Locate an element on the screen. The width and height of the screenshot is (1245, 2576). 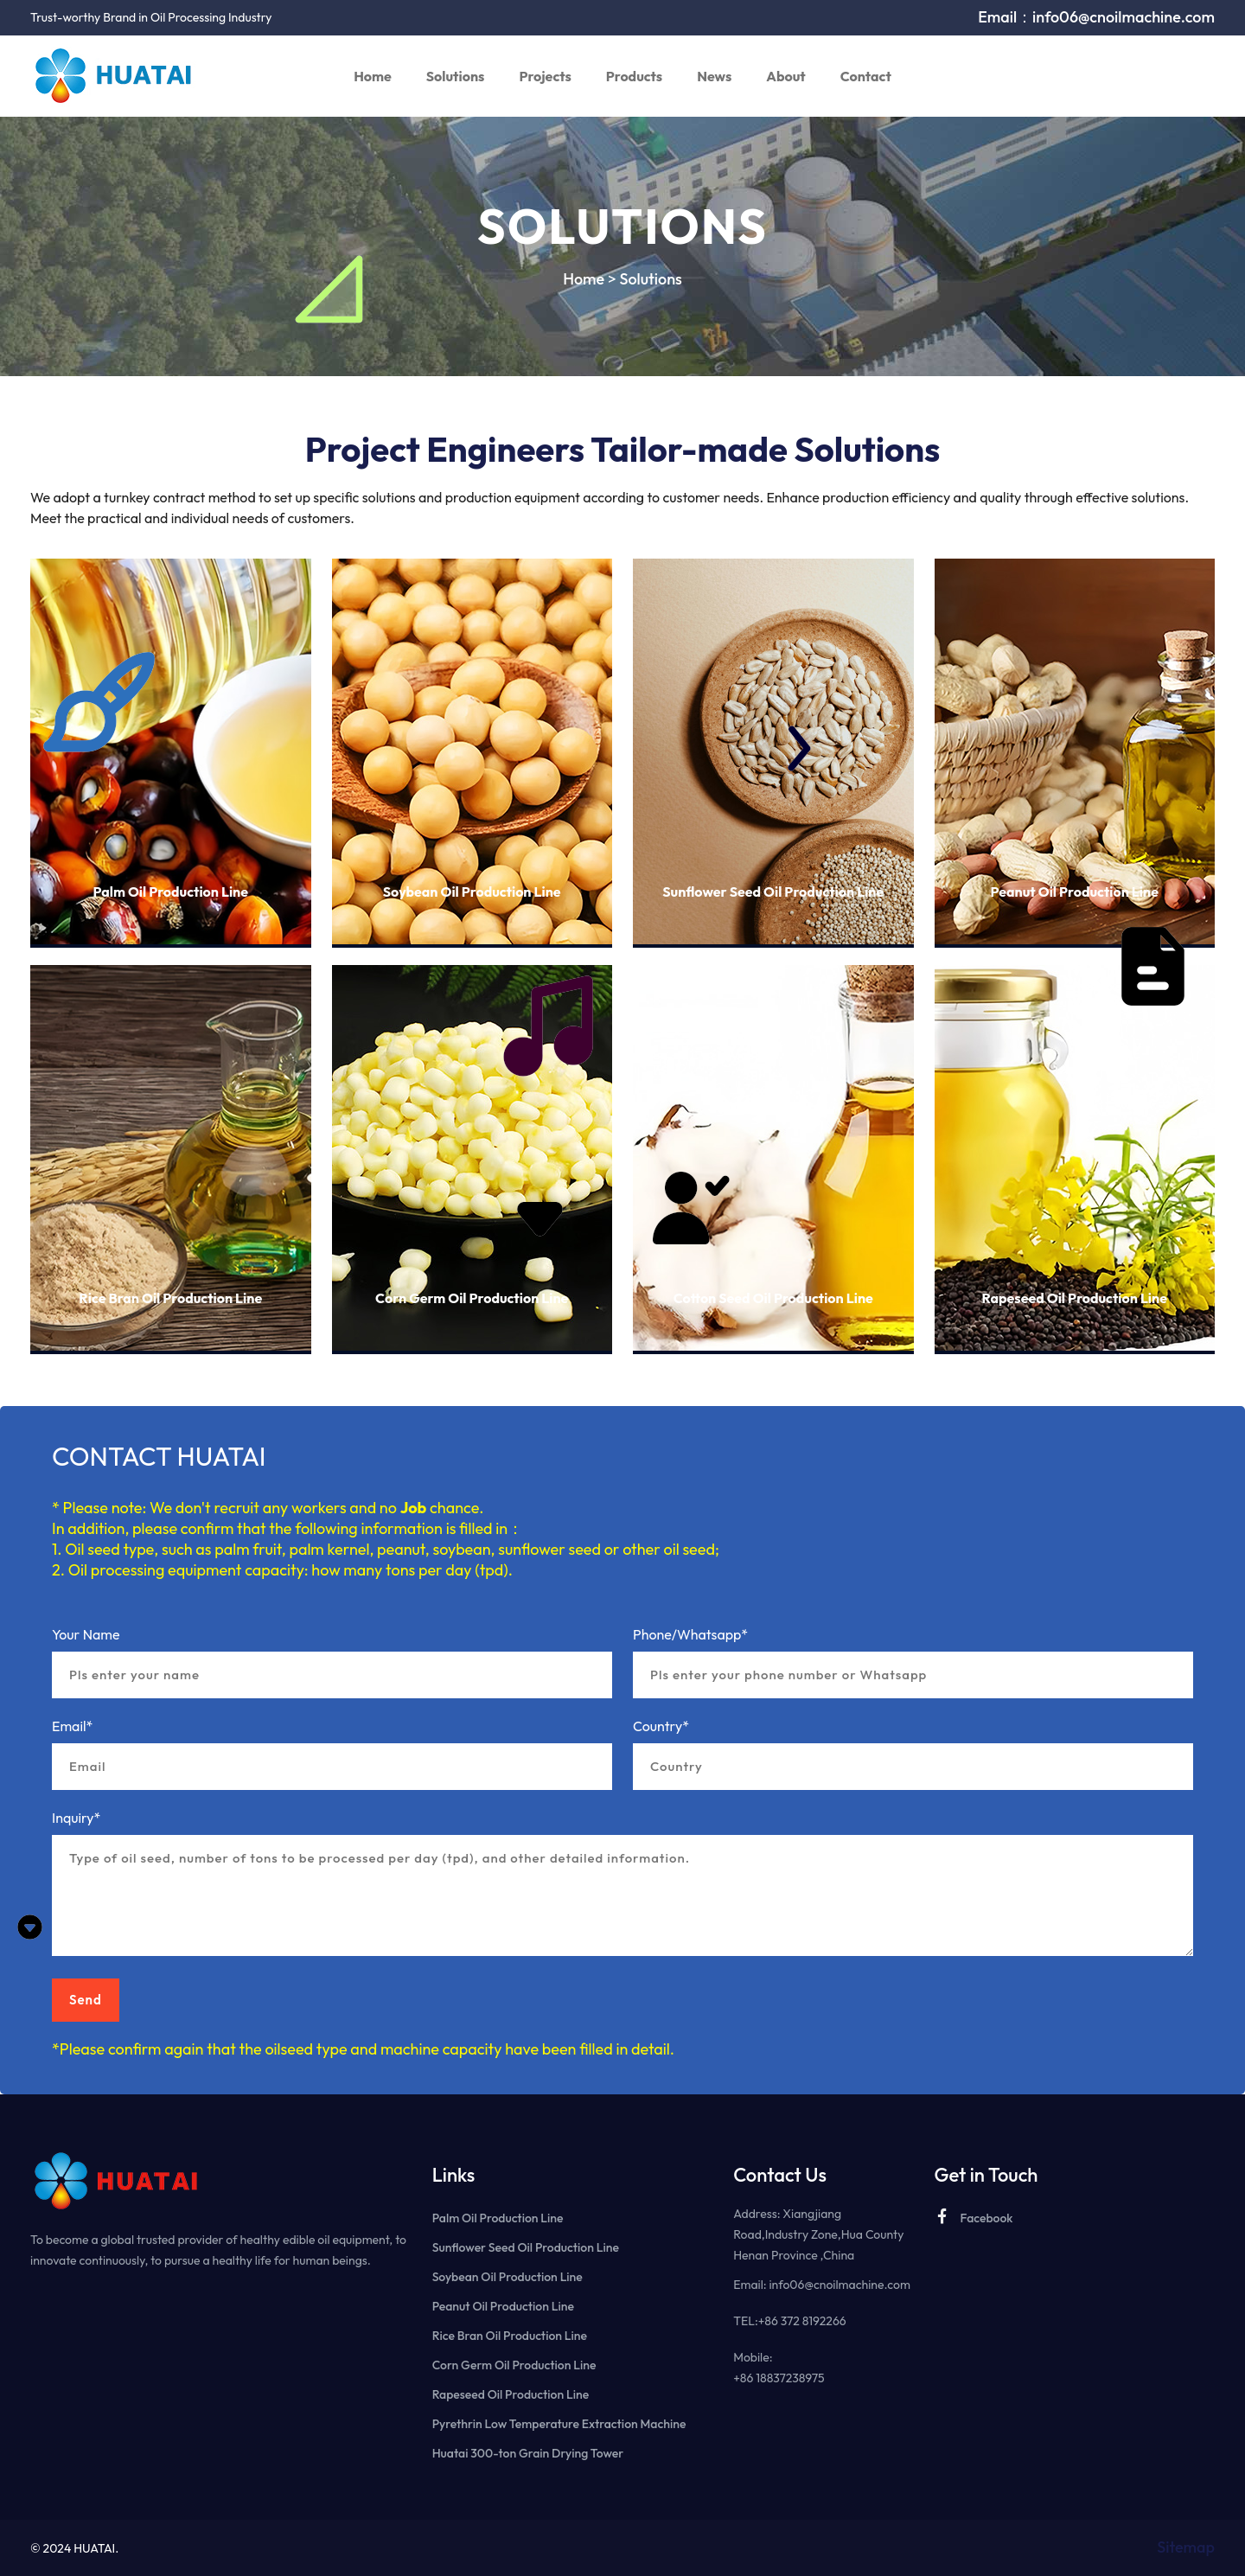
user profile verified or confirmed is located at coordinates (689, 1208).